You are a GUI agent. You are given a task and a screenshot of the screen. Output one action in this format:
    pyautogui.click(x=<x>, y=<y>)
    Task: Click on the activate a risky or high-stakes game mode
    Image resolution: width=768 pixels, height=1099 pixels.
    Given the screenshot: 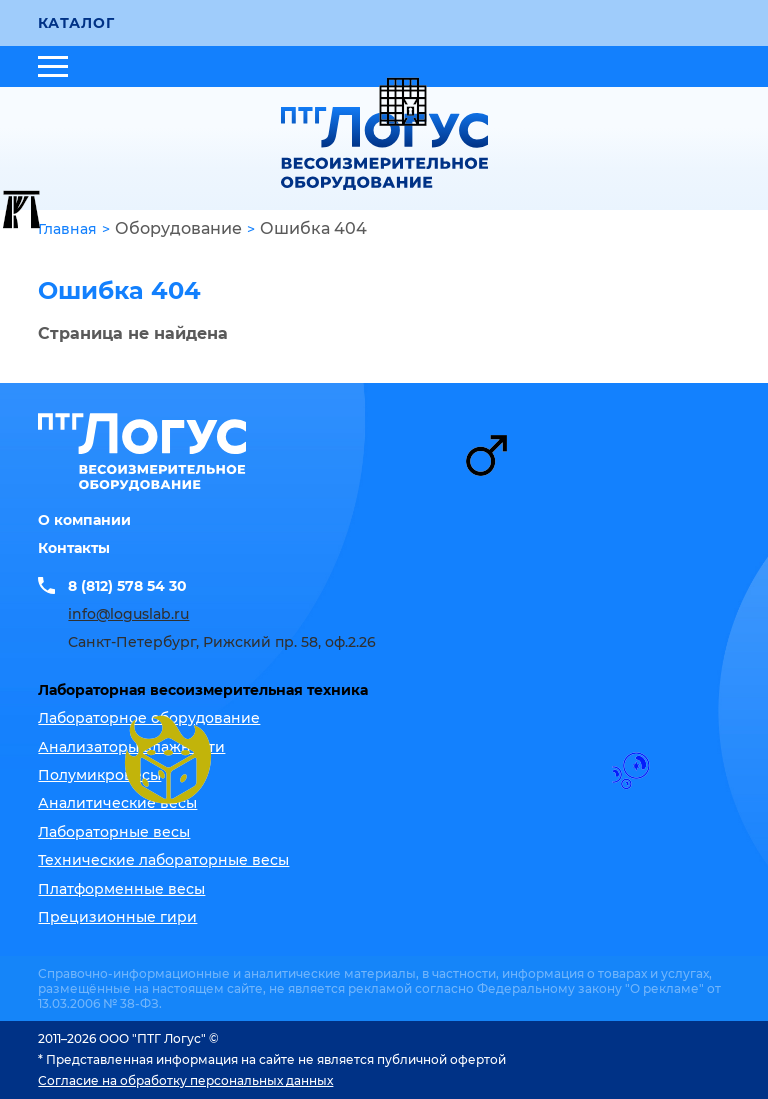 What is the action you would take?
    pyautogui.click(x=168, y=759)
    